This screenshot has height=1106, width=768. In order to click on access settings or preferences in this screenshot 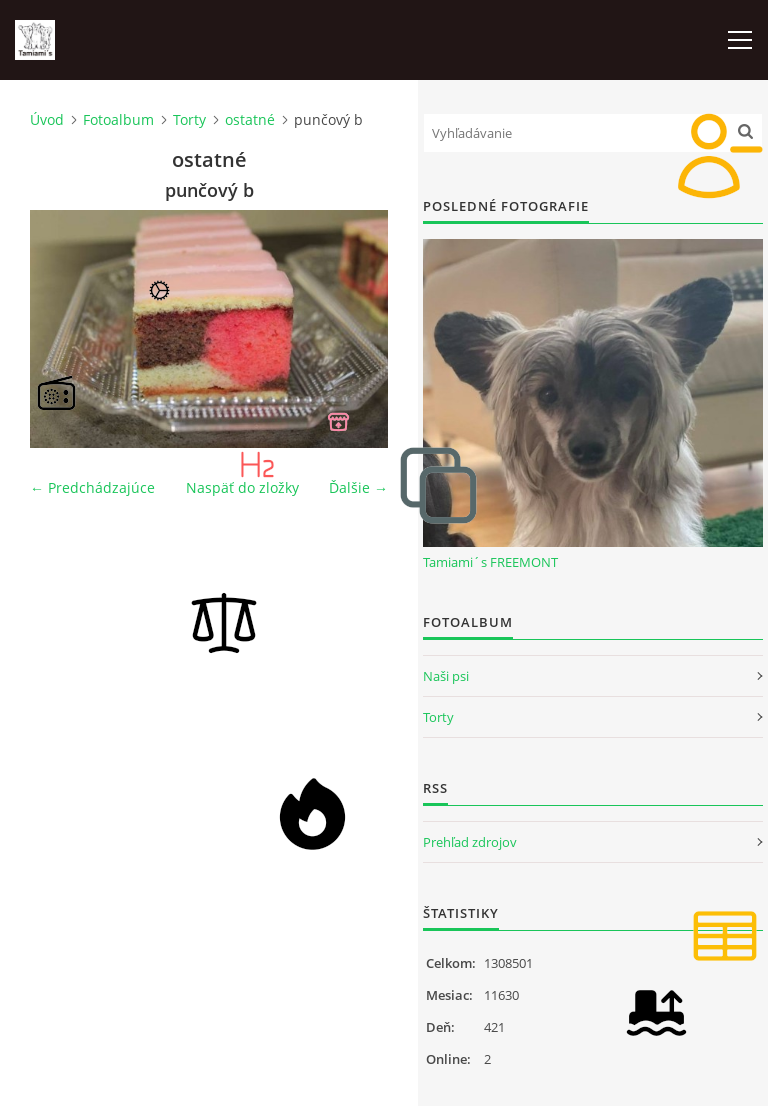, I will do `click(159, 290)`.